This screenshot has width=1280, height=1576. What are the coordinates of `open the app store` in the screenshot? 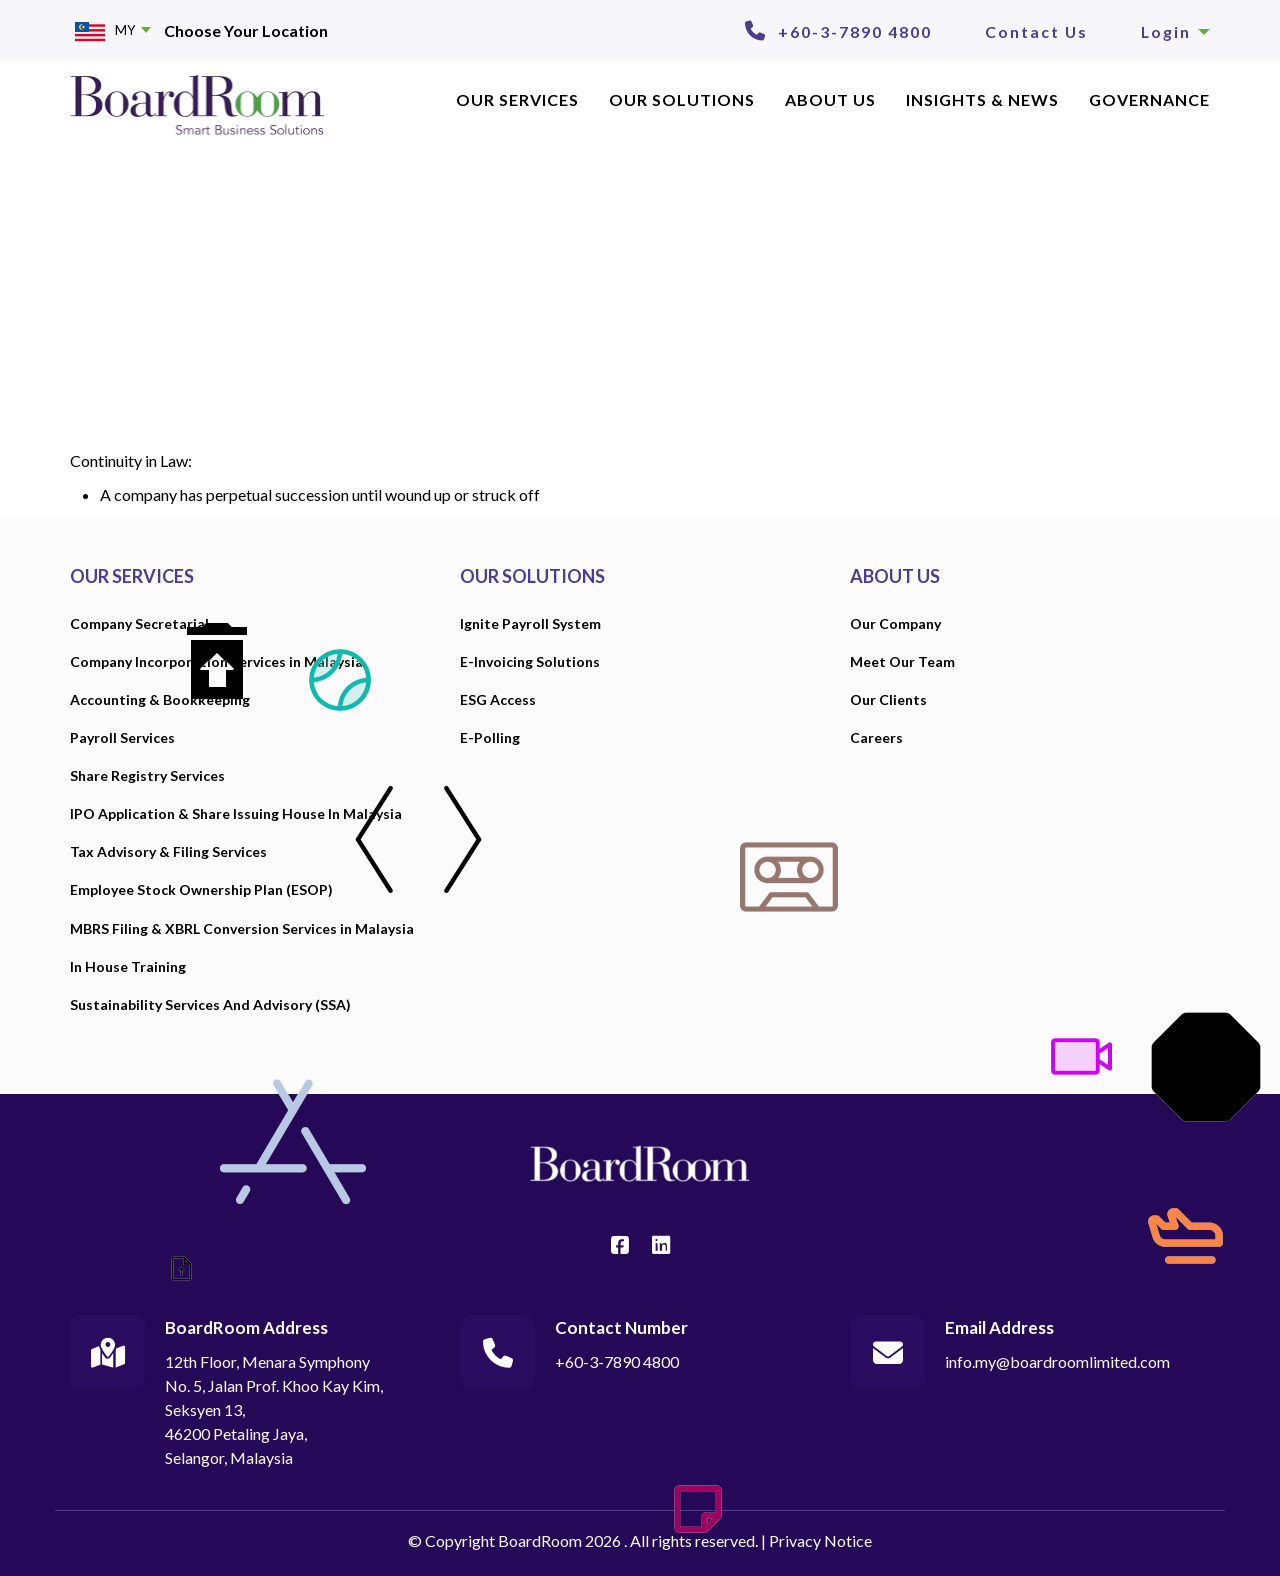 It's located at (293, 1147).